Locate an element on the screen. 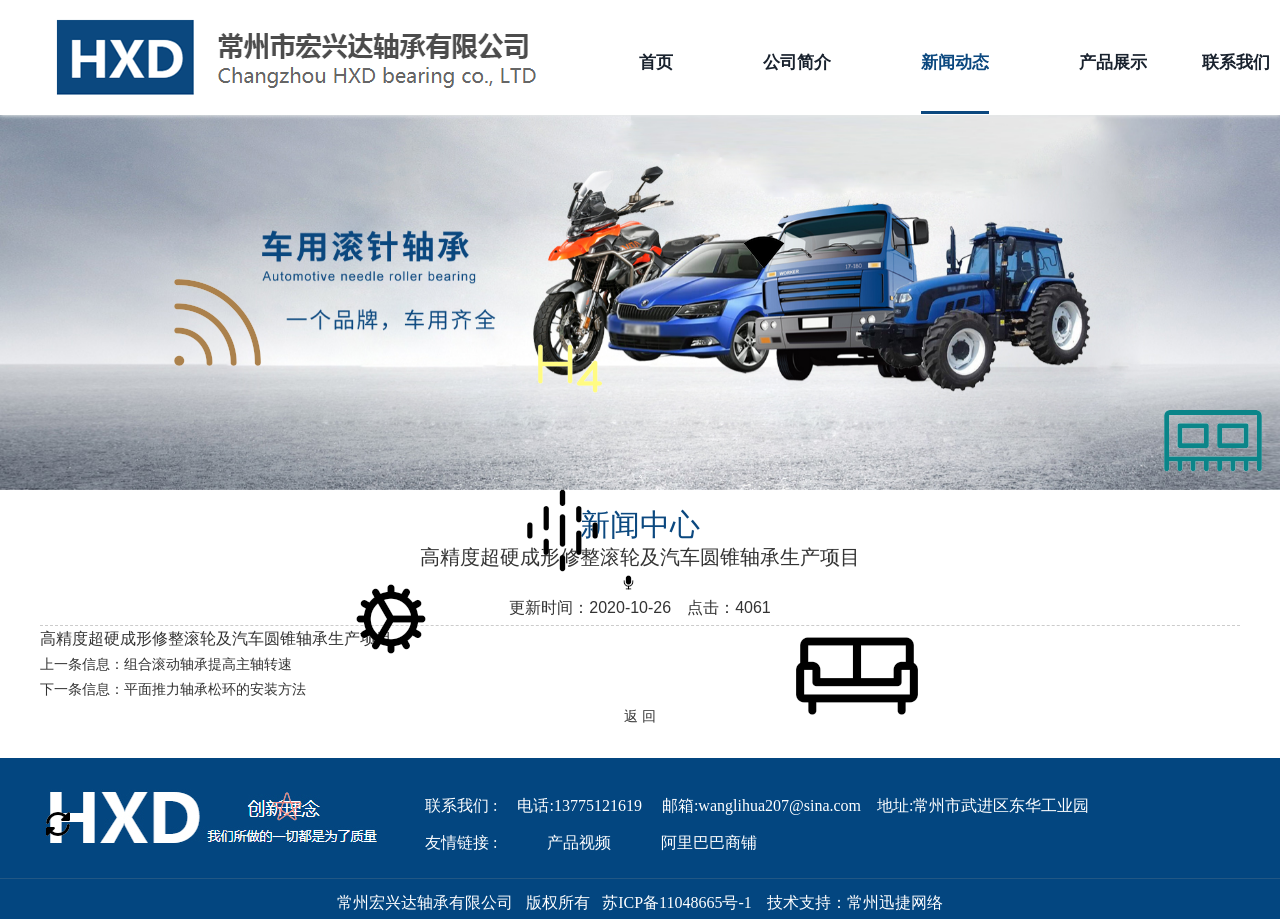  indicates full wifi signal strength is located at coordinates (764, 252).